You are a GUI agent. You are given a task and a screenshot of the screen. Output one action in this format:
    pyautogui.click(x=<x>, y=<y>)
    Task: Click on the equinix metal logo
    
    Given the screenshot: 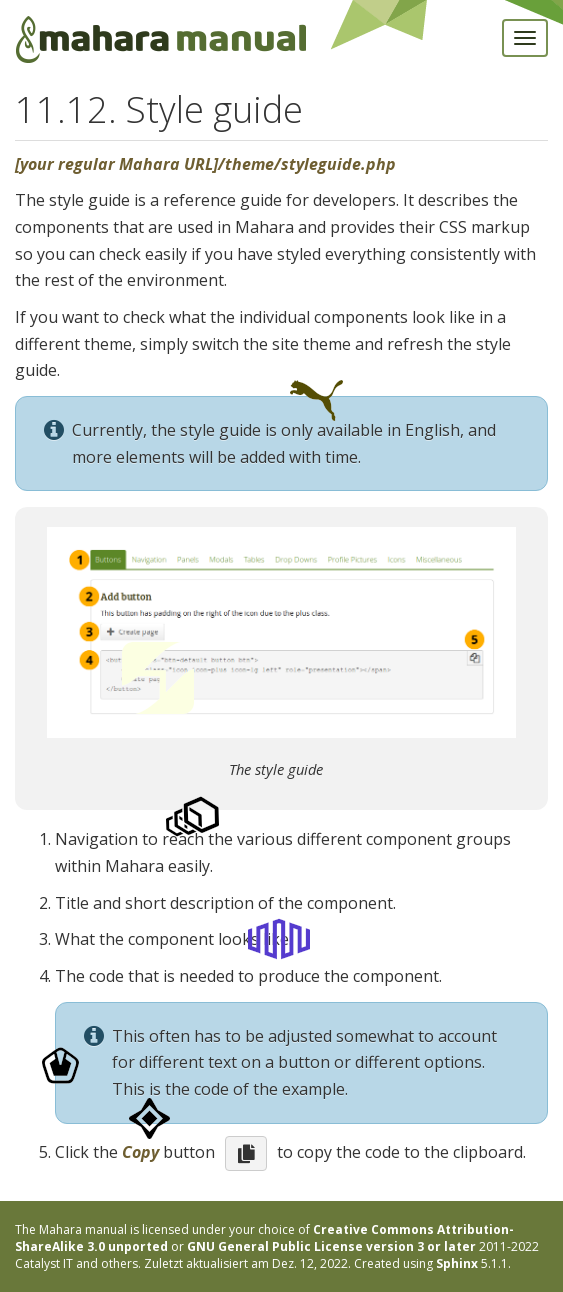 What is the action you would take?
    pyautogui.click(x=279, y=939)
    